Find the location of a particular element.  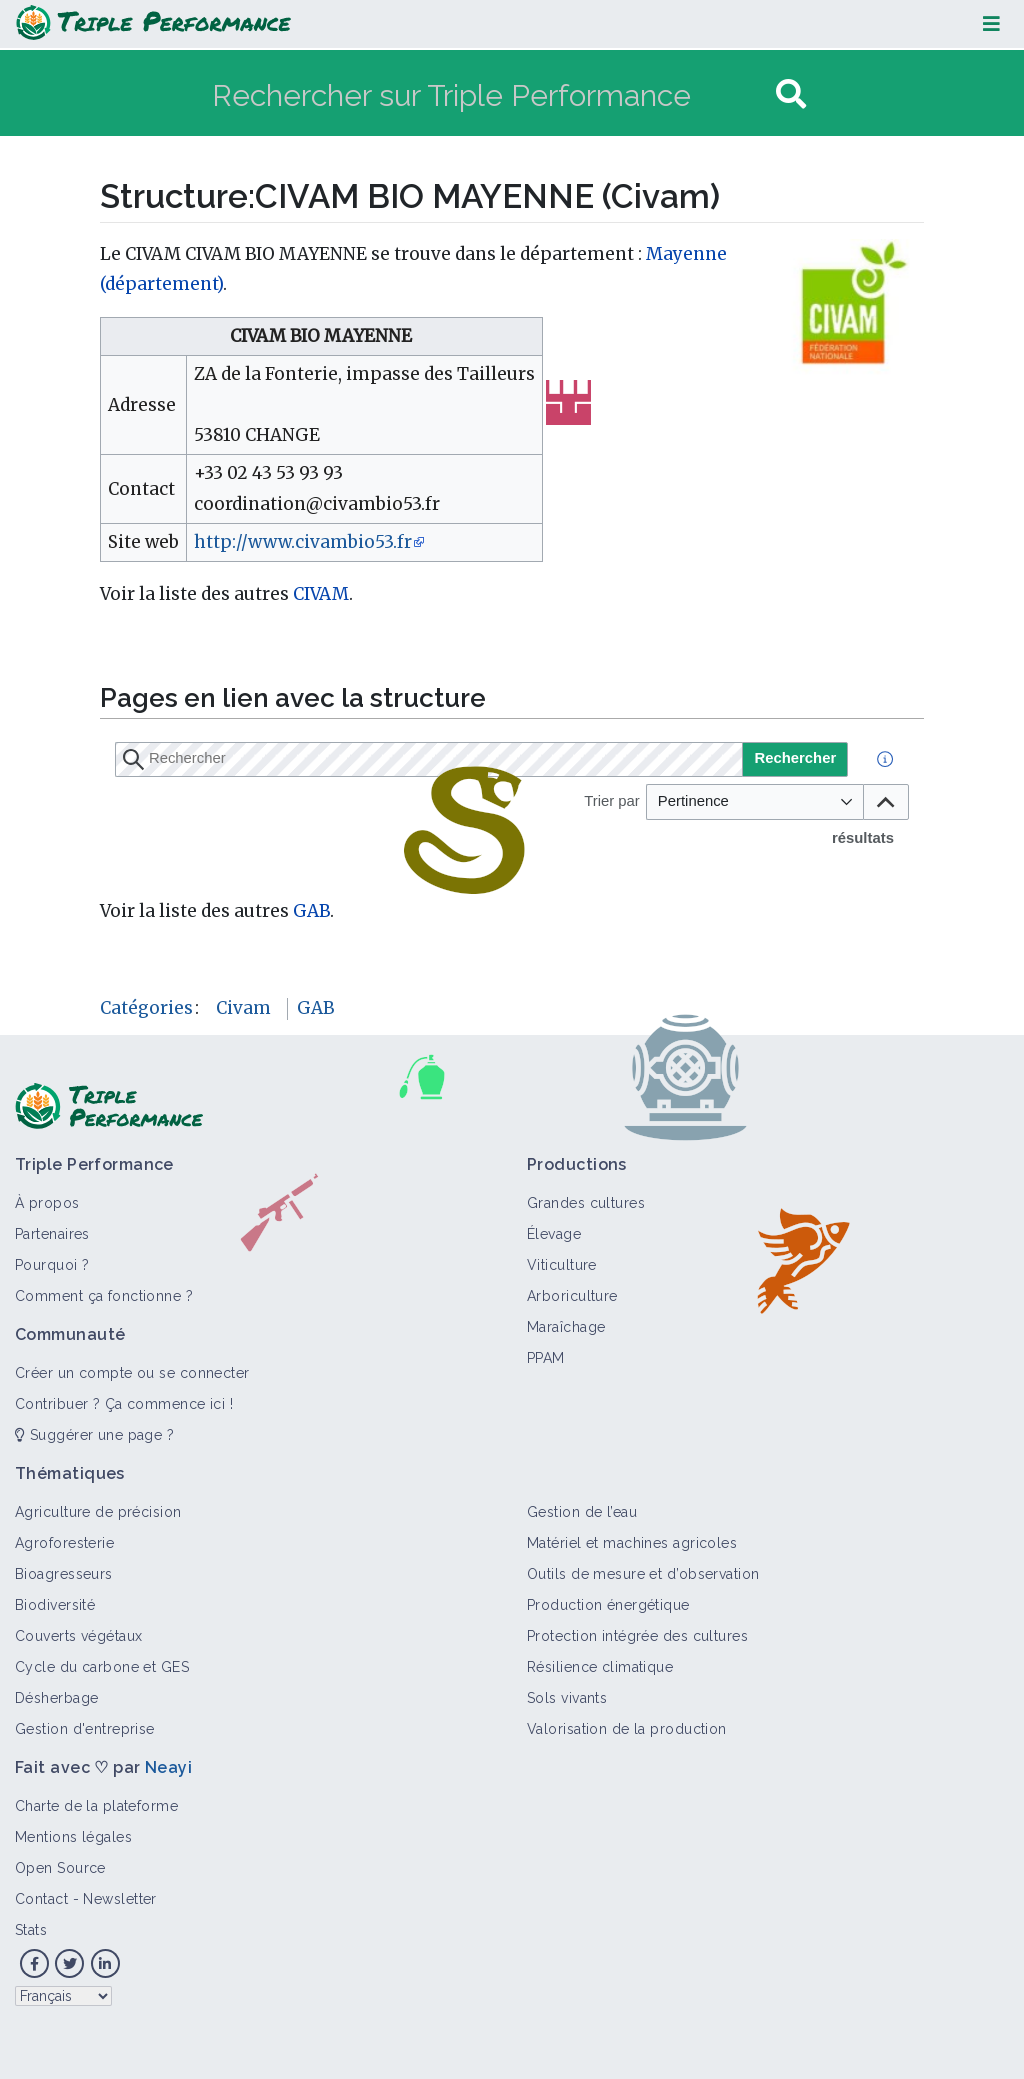

select thompson submachine gun weapon is located at coordinates (279, 1212).